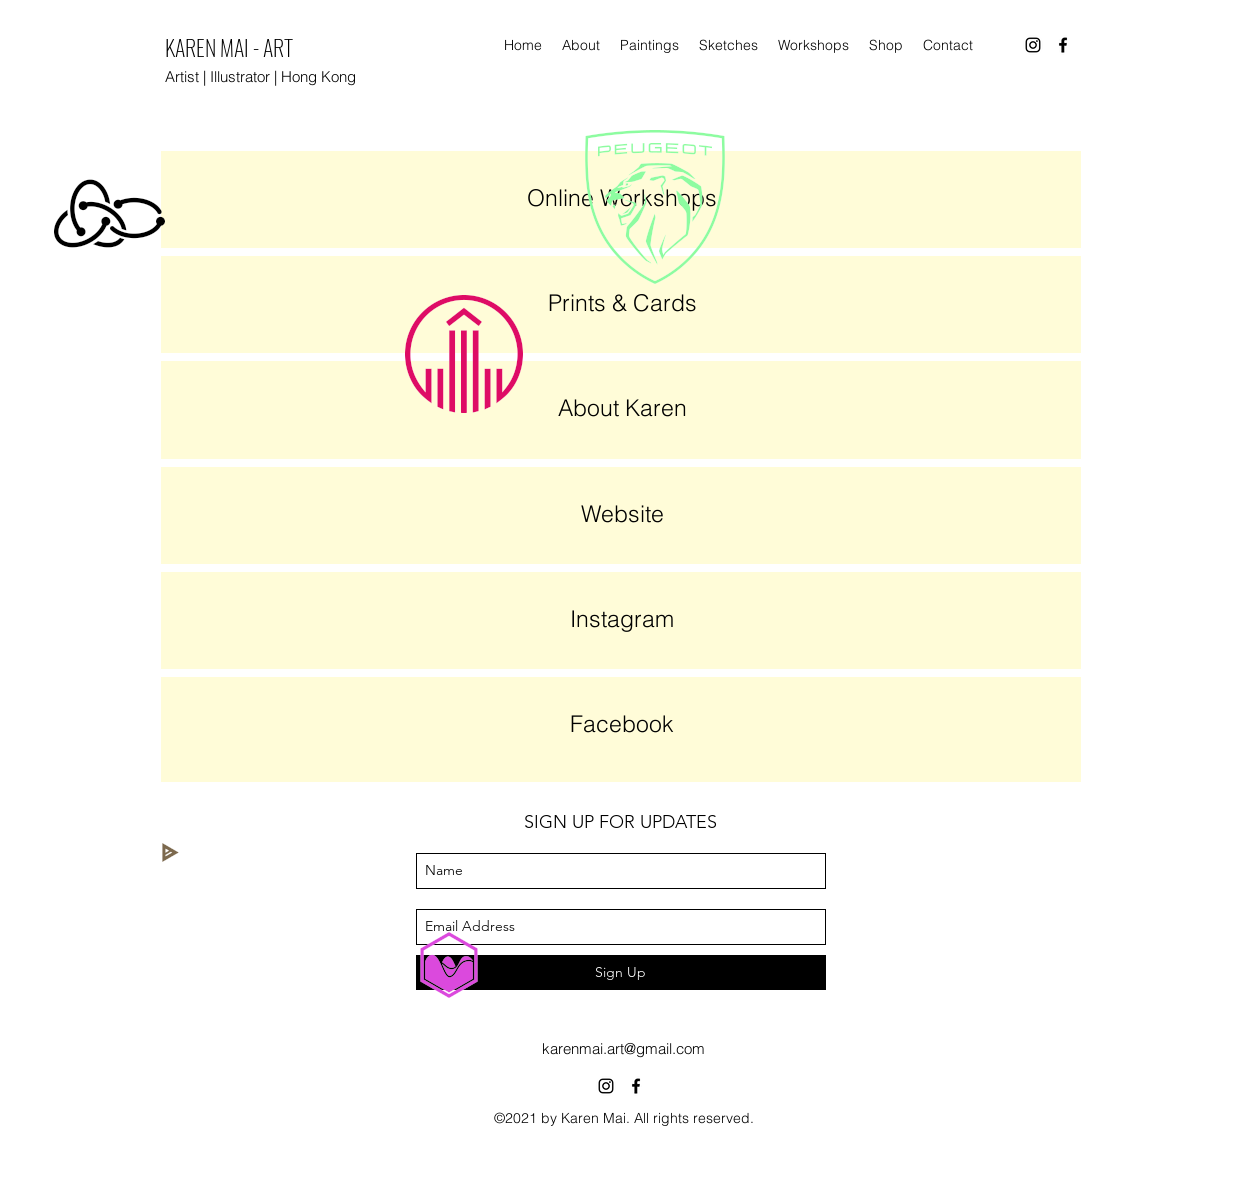  I want to click on redux-saga library logo, so click(109, 213).